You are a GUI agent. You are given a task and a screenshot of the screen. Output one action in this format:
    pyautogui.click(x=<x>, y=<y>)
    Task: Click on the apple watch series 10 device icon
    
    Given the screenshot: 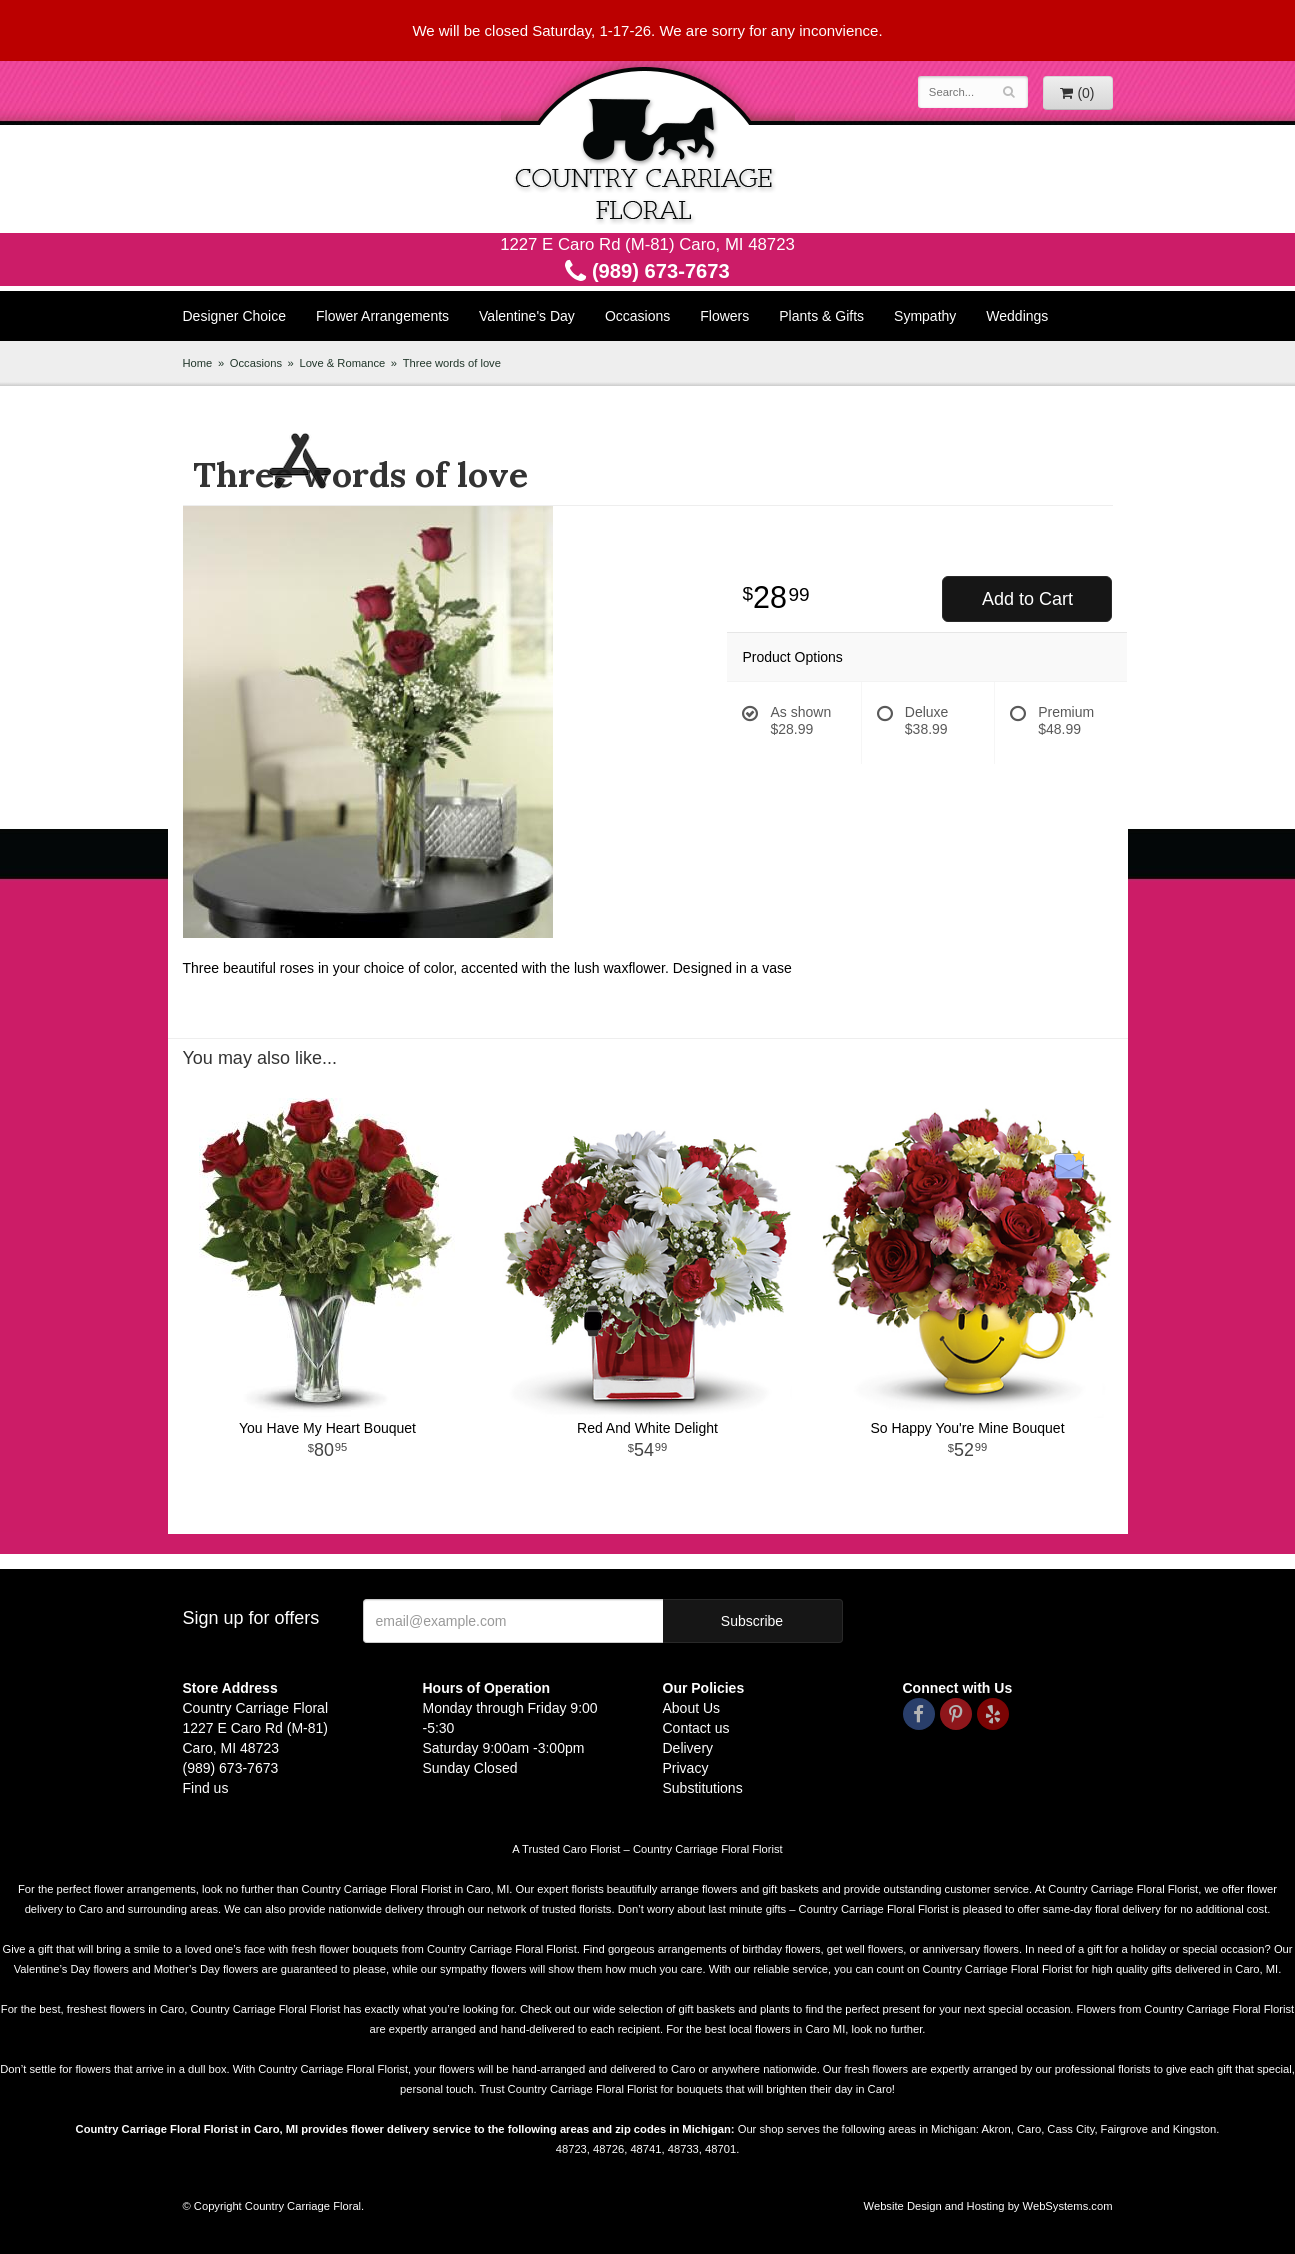 What is the action you would take?
    pyautogui.click(x=593, y=1321)
    